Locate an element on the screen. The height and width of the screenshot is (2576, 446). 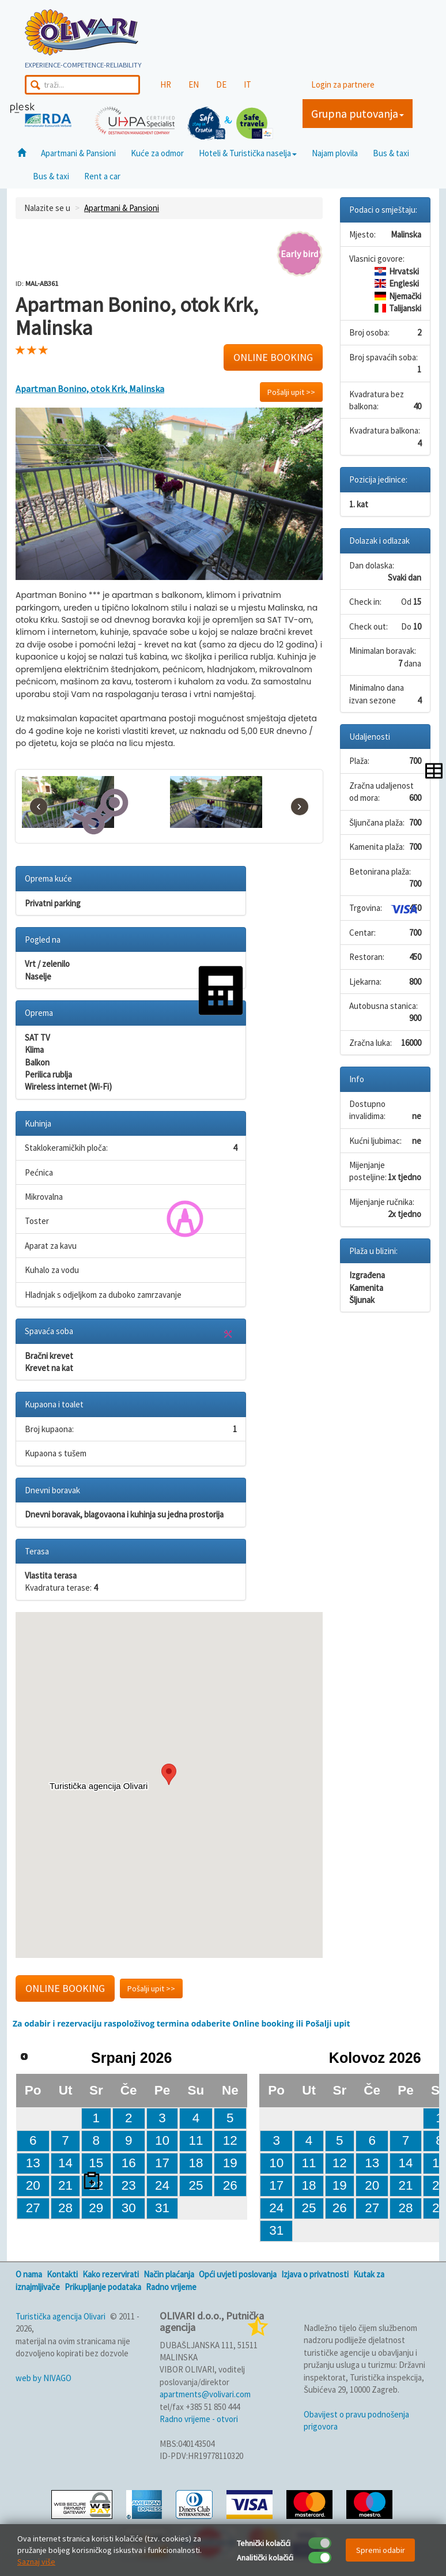
sketch app logo is located at coordinates (185, 1219).